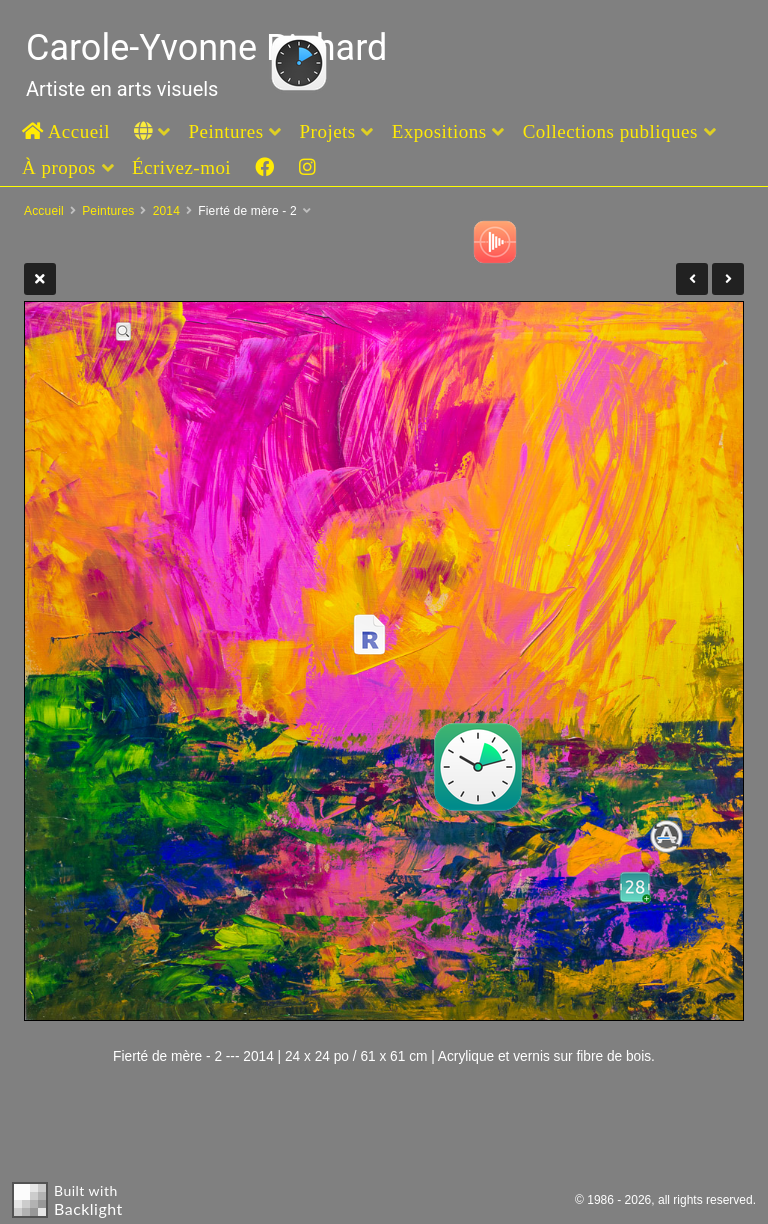  I want to click on open safe eyes app for screen break reminders, so click(299, 63).